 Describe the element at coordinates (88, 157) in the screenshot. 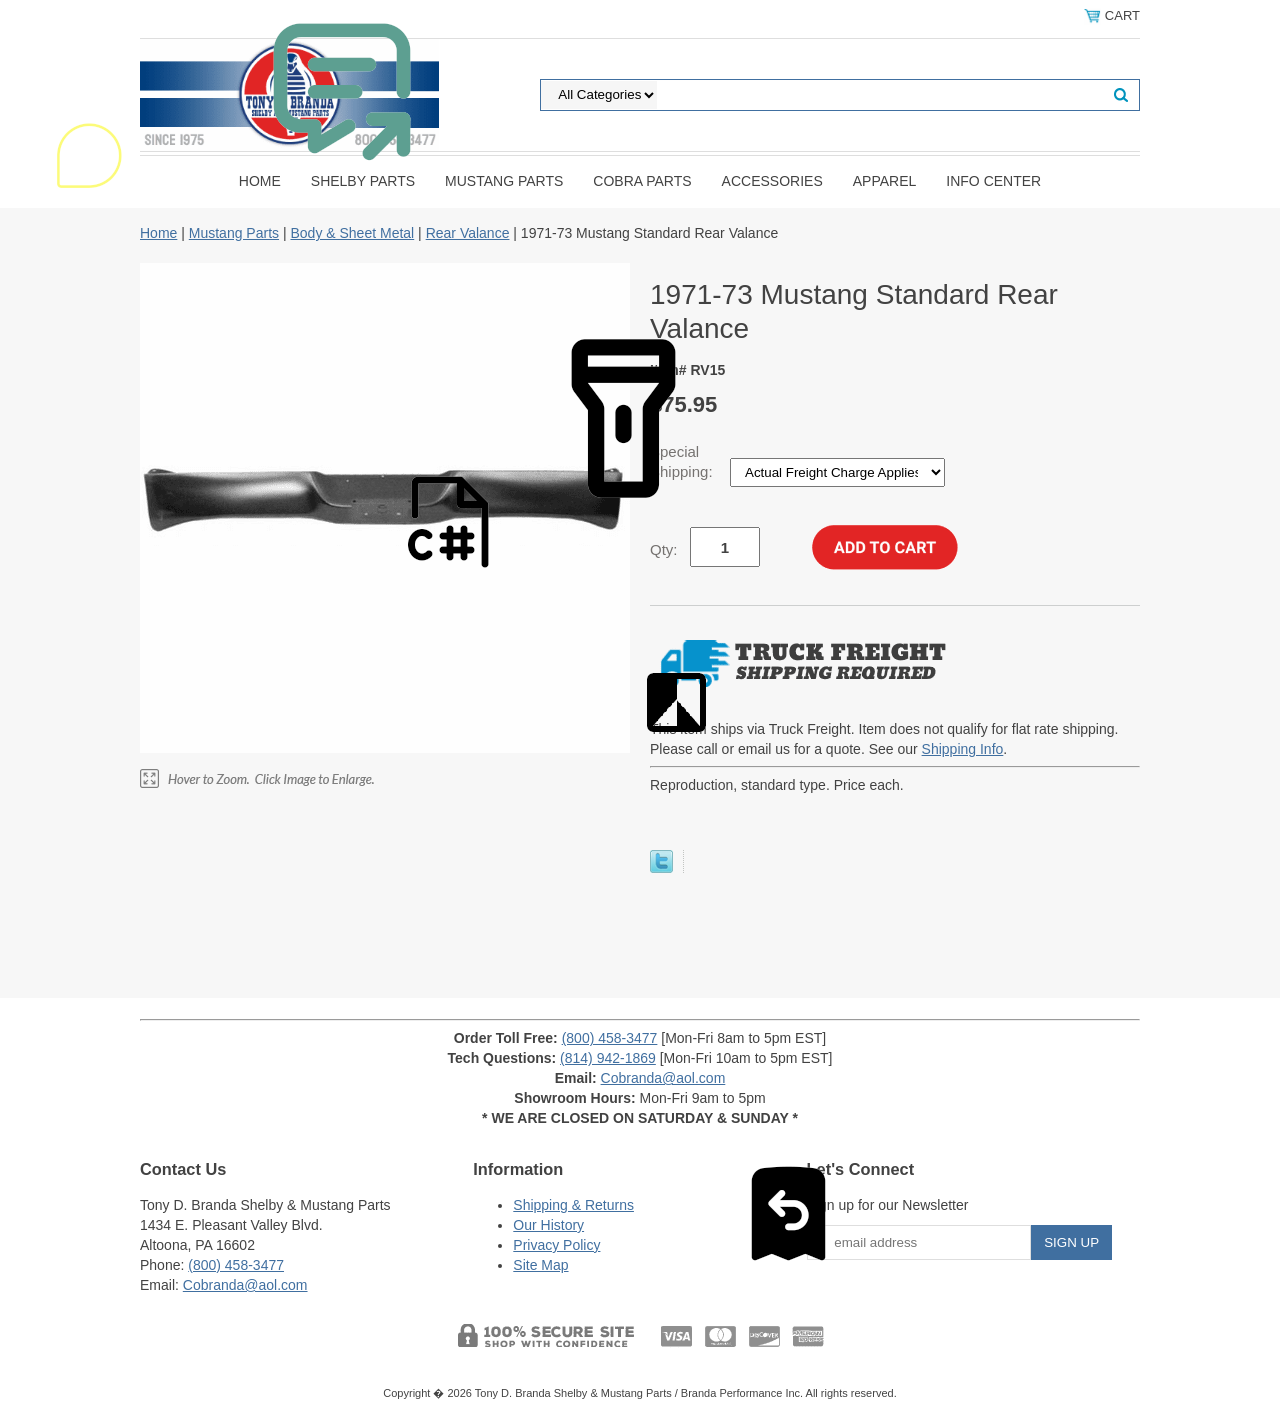

I see `open chat or messaging` at that location.